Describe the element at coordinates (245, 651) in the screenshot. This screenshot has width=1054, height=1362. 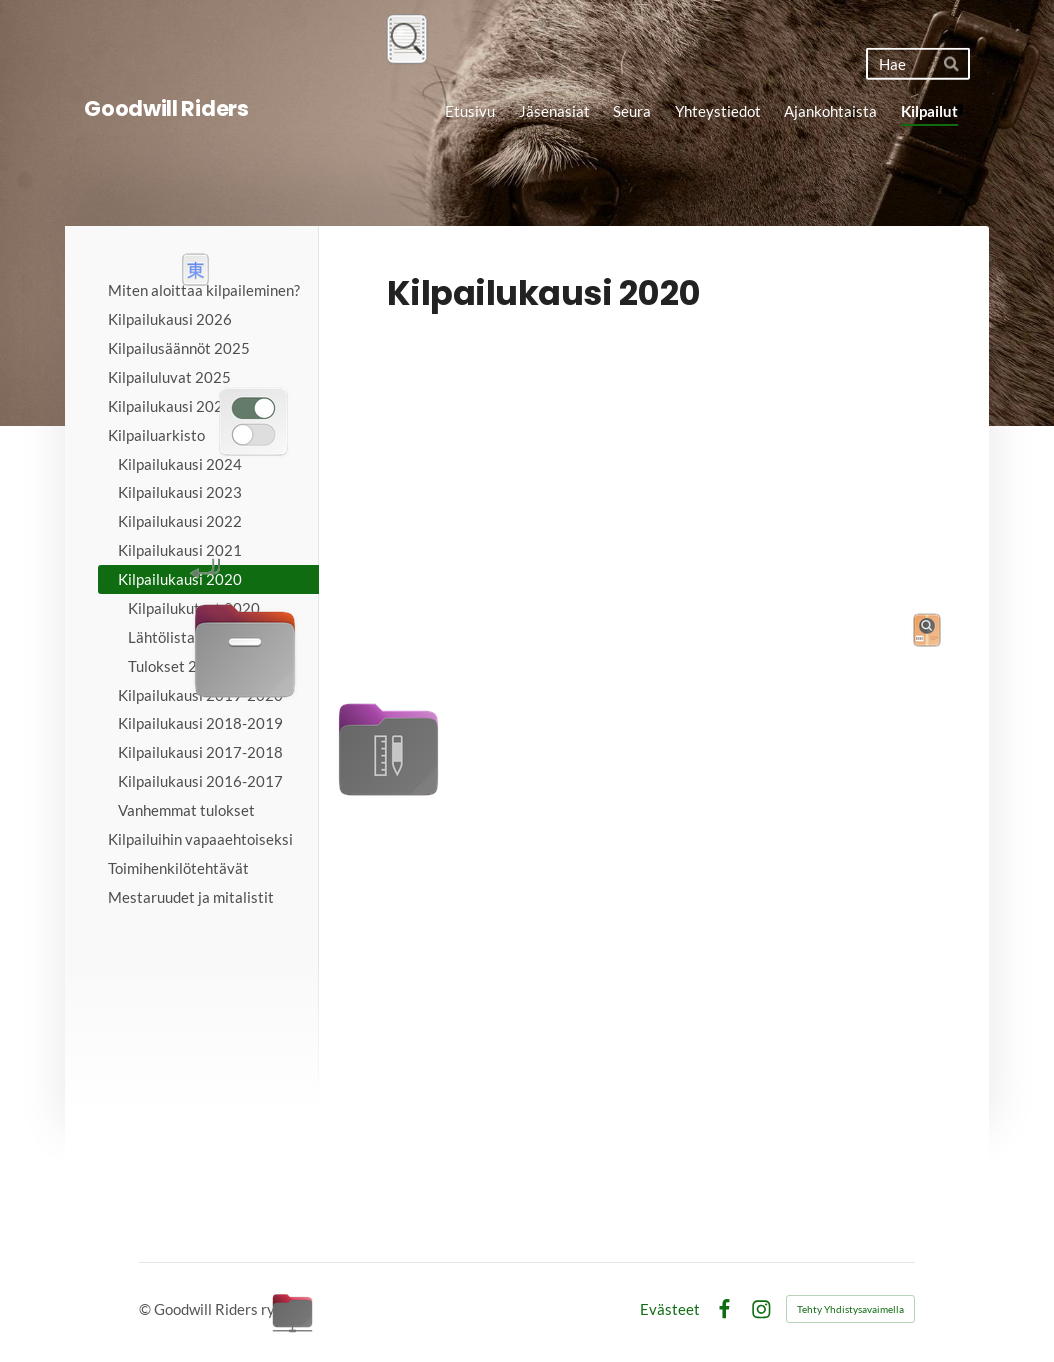
I see `open the nautilus file manager` at that location.